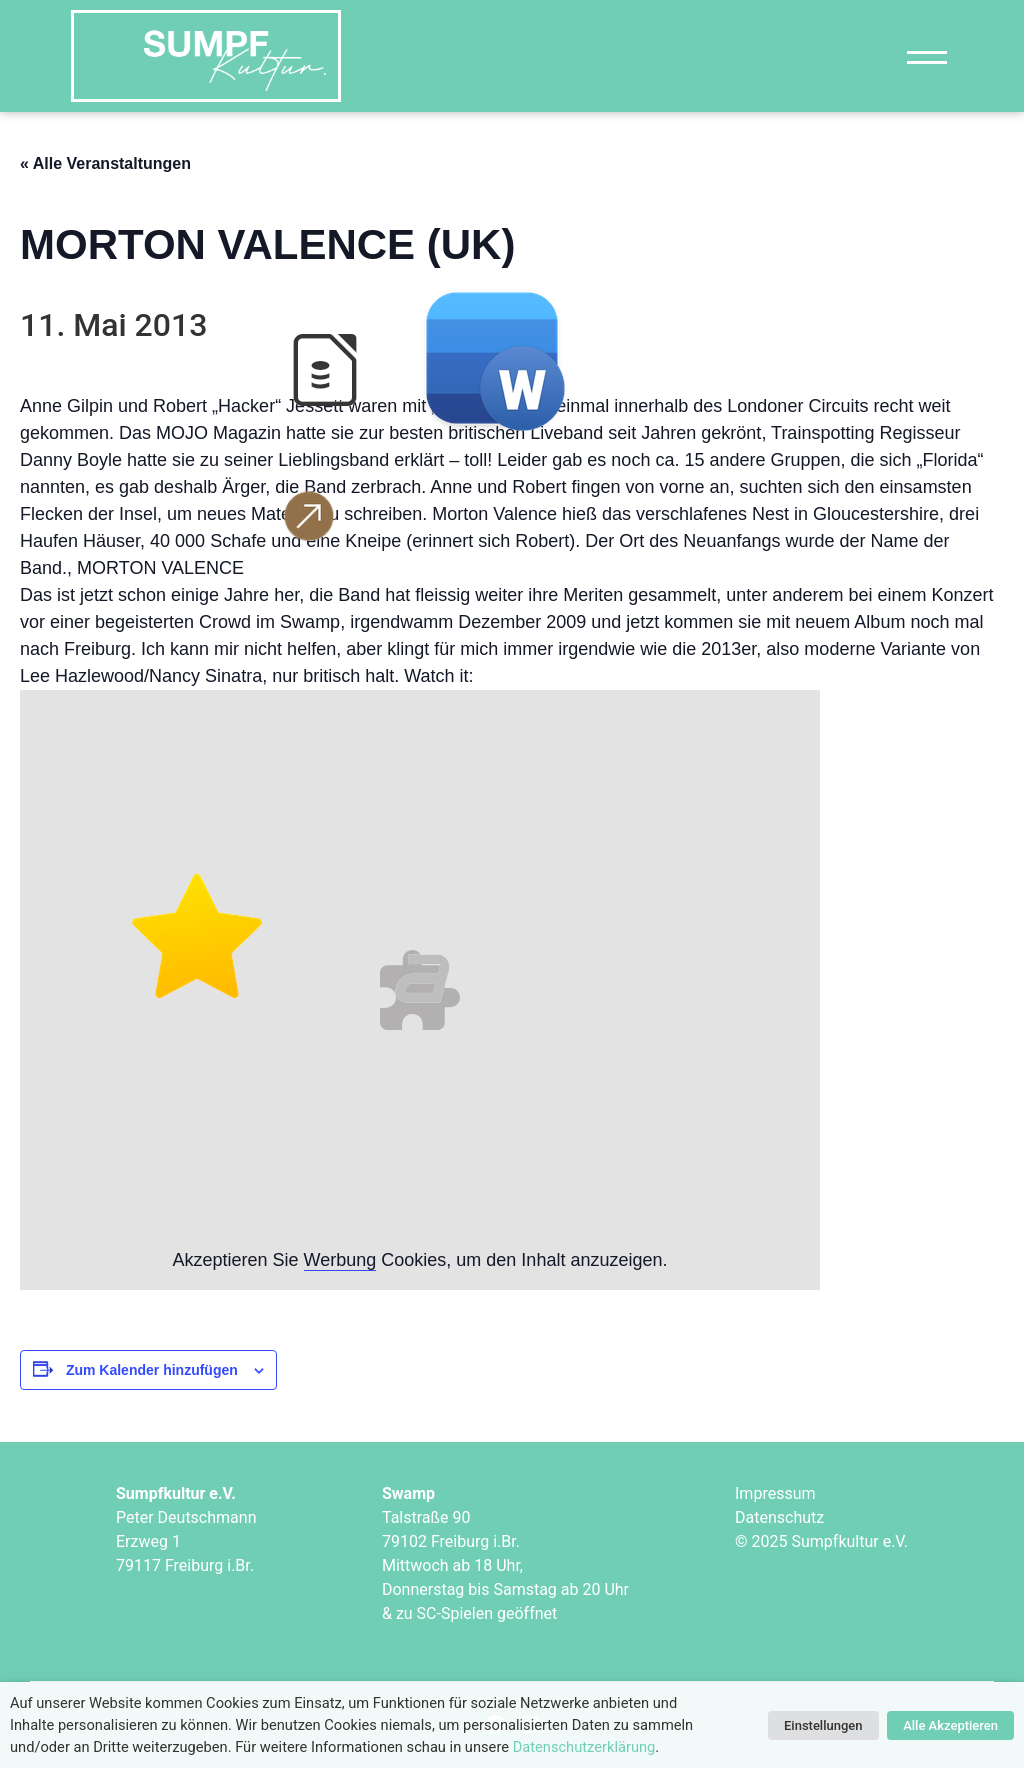 The height and width of the screenshot is (1768, 1024). What do you see at coordinates (309, 516) in the screenshot?
I see `indicates a symbolic link or shortcut to another file` at bounding box center [309, 516].